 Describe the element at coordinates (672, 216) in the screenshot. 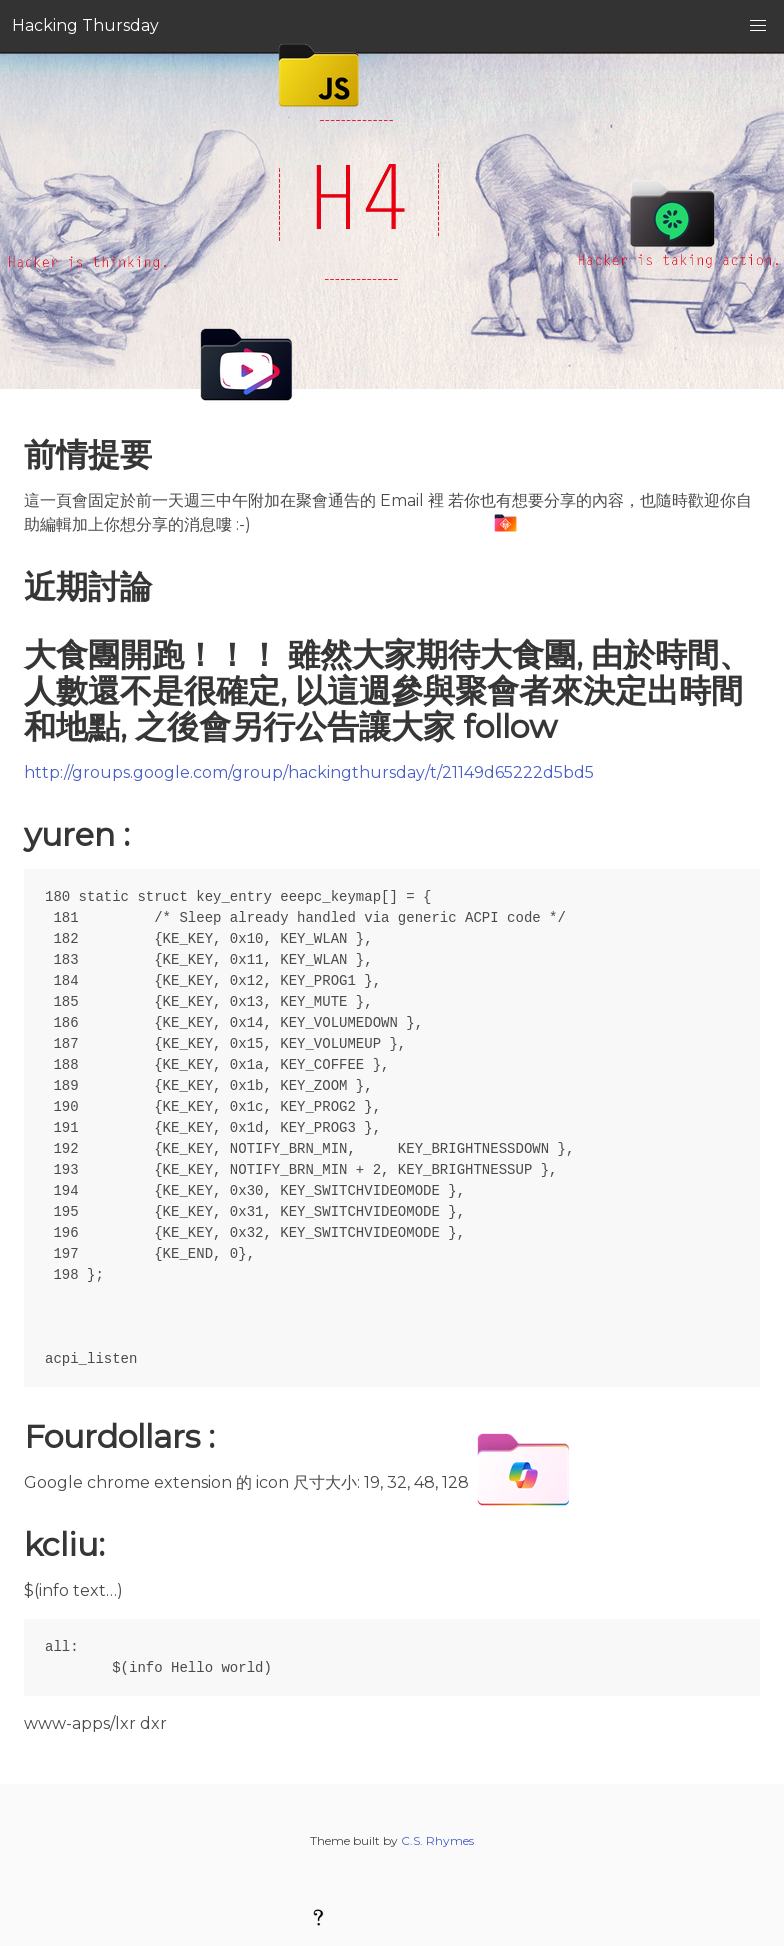

I see `folder containing cucumber/gherkin test files` at that location.